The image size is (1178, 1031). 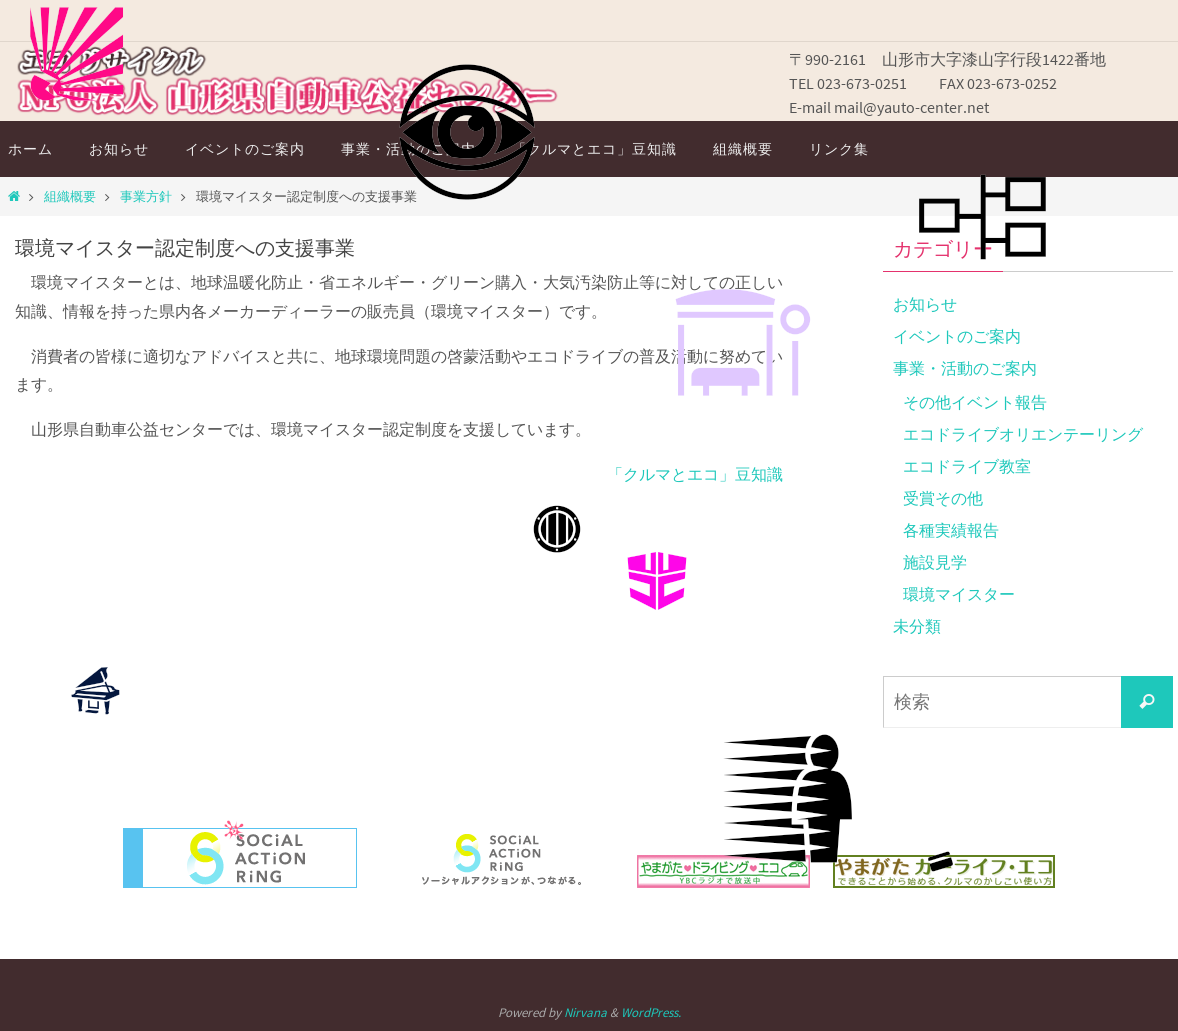 What do you see at coordinates (76, 54) in the screenshot?
I see `indicates explosive or hazardous materials` at bounding box center [76, 54].